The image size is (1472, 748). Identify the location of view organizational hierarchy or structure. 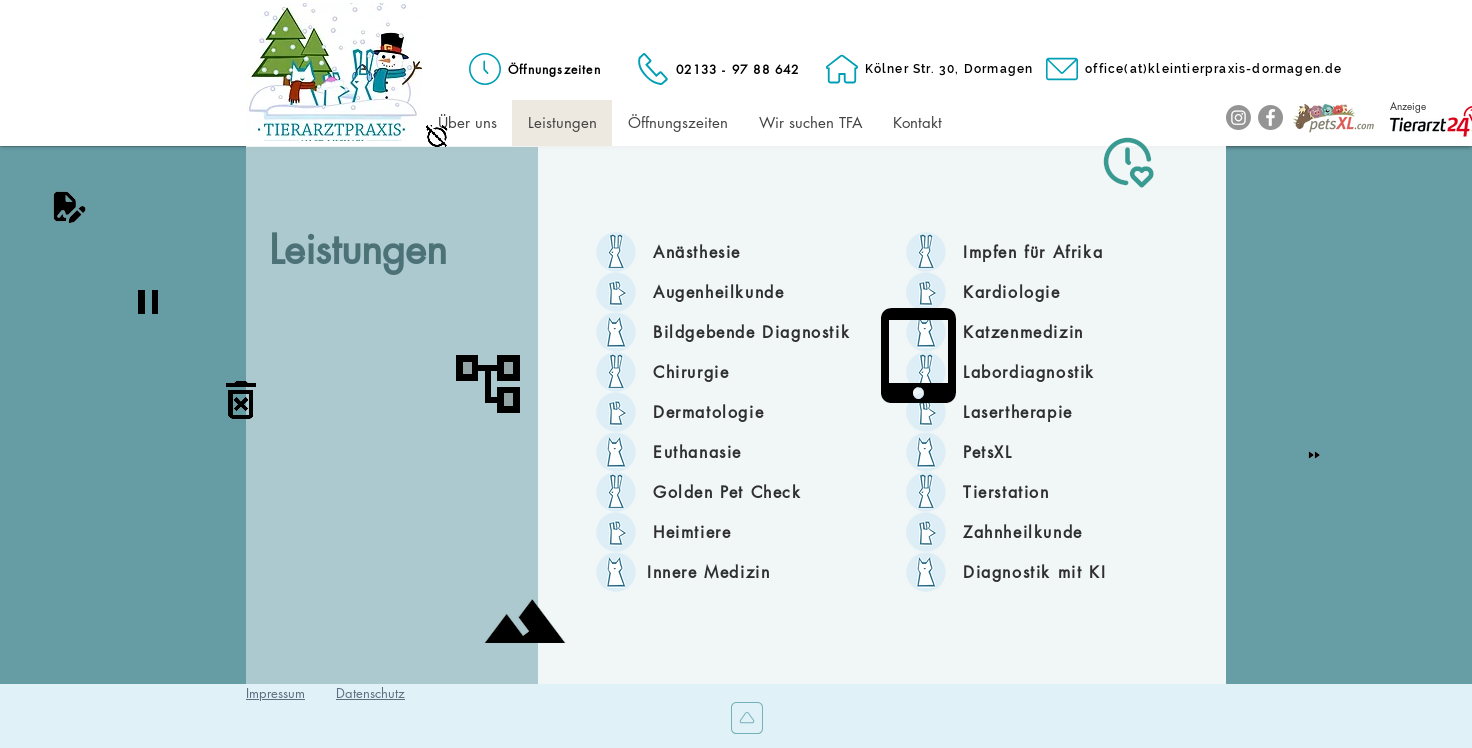
(488, 384).